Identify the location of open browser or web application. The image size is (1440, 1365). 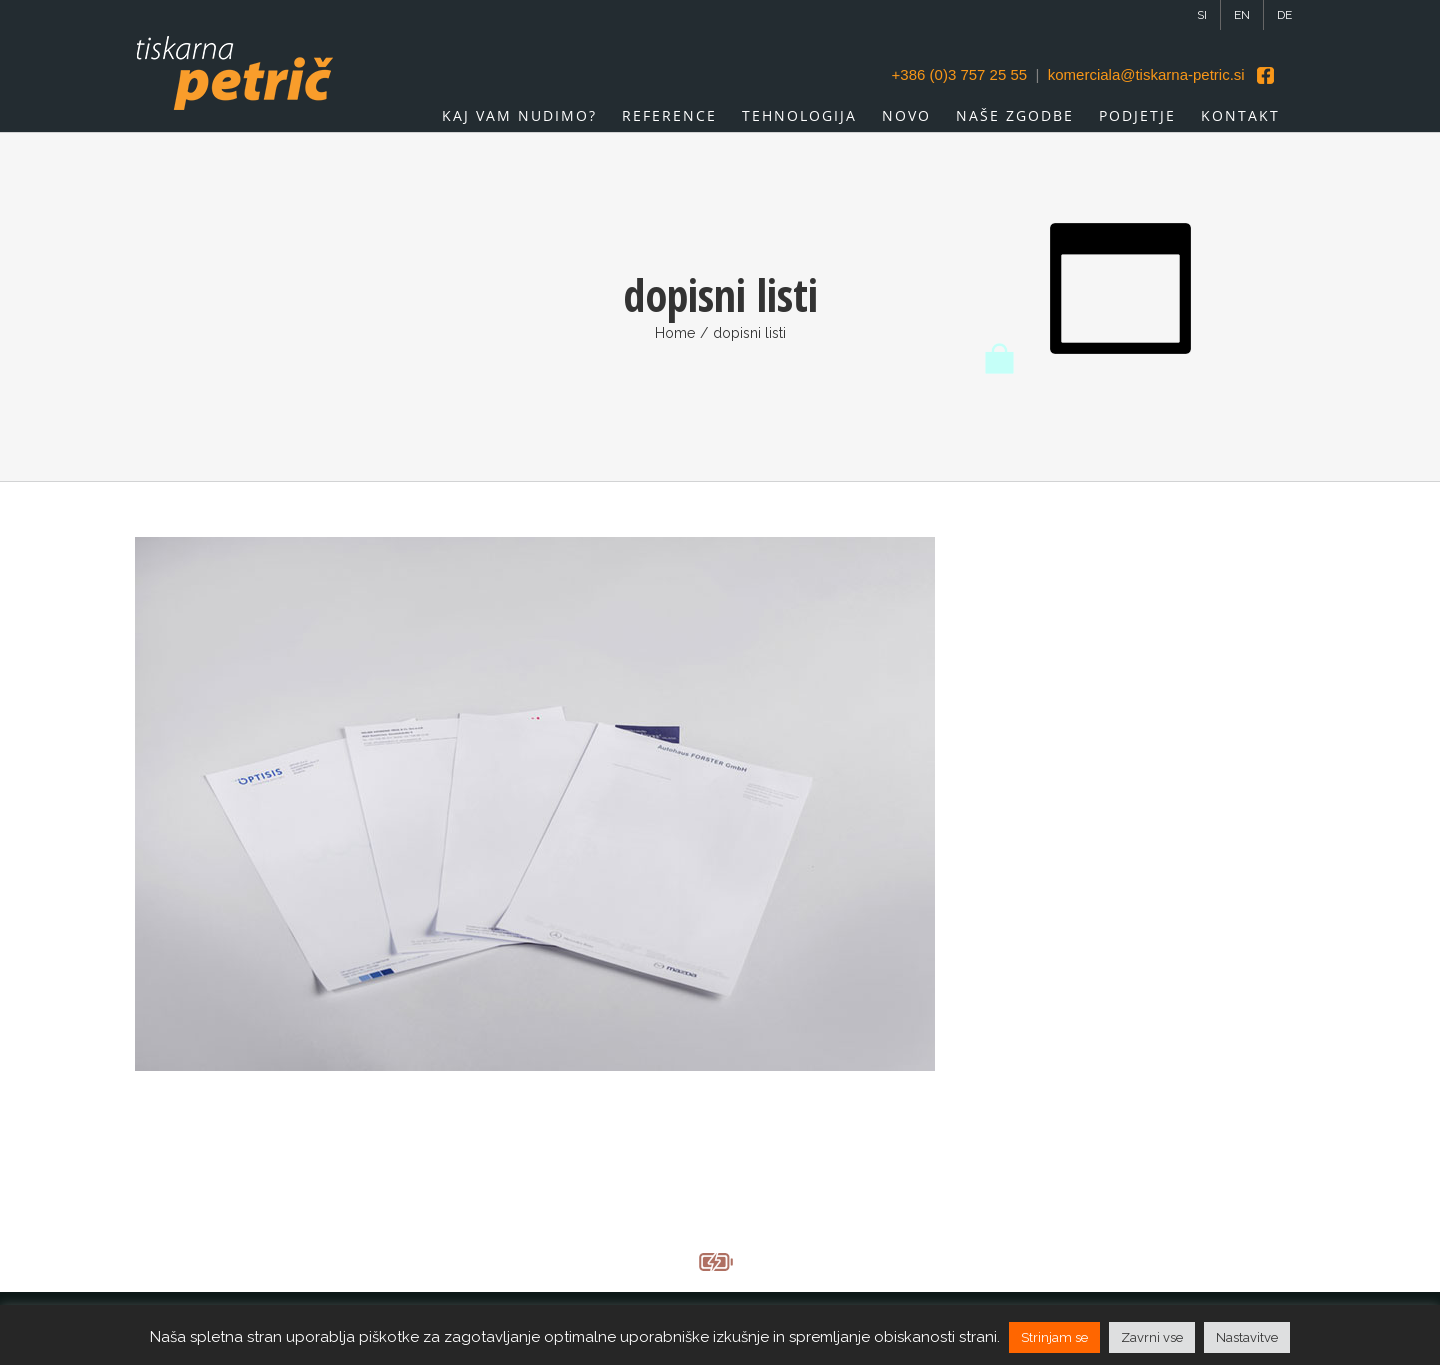
(1120, 288).